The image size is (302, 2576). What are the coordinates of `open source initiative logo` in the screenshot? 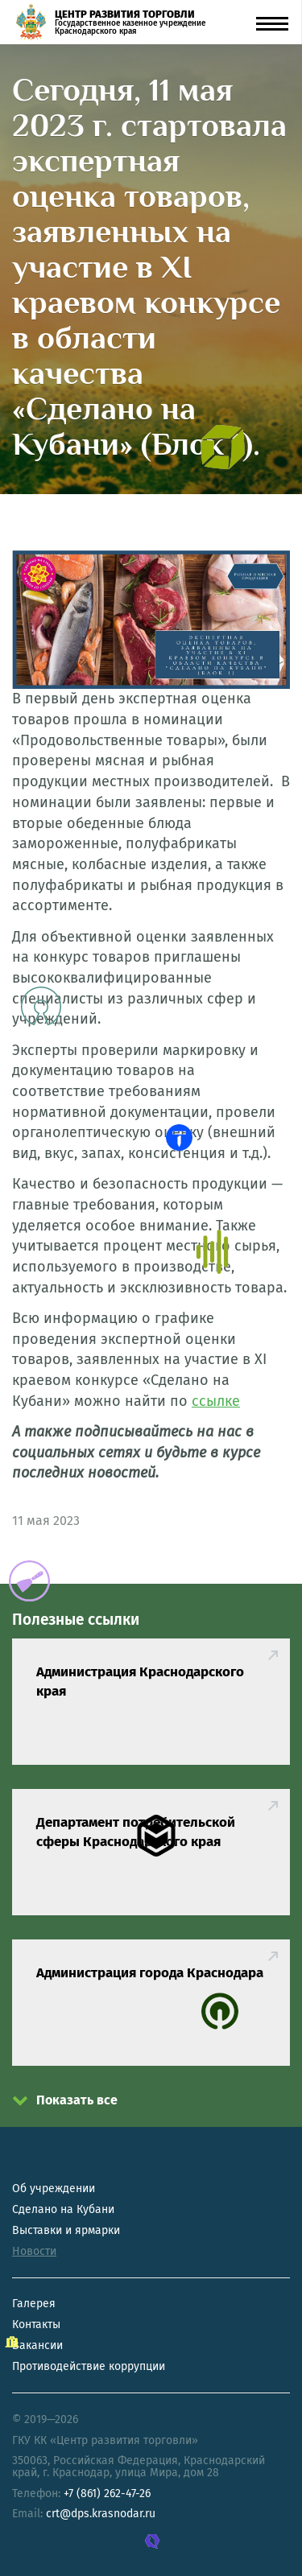 It's located at (41, 1006).